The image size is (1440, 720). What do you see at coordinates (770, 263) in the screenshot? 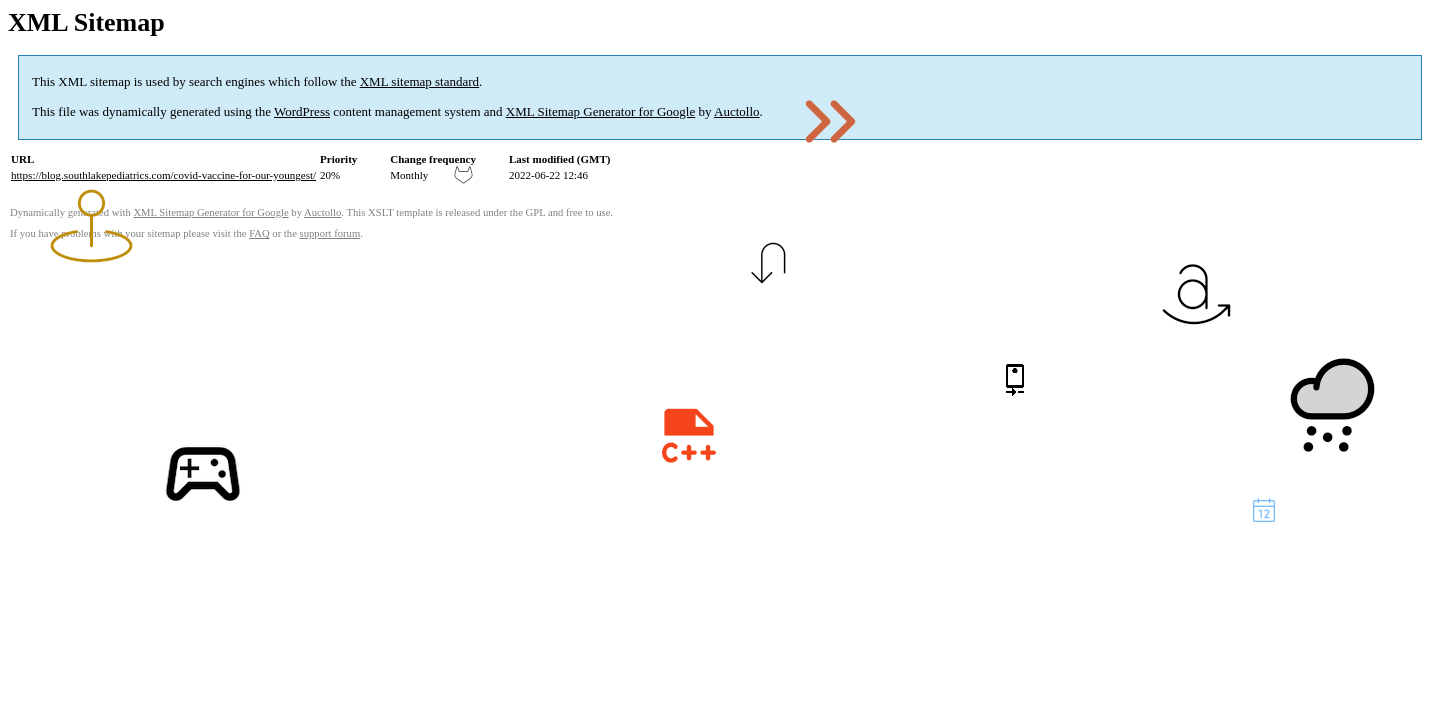
I see `undo or go back to previous state` at bounding box center [770, 263].